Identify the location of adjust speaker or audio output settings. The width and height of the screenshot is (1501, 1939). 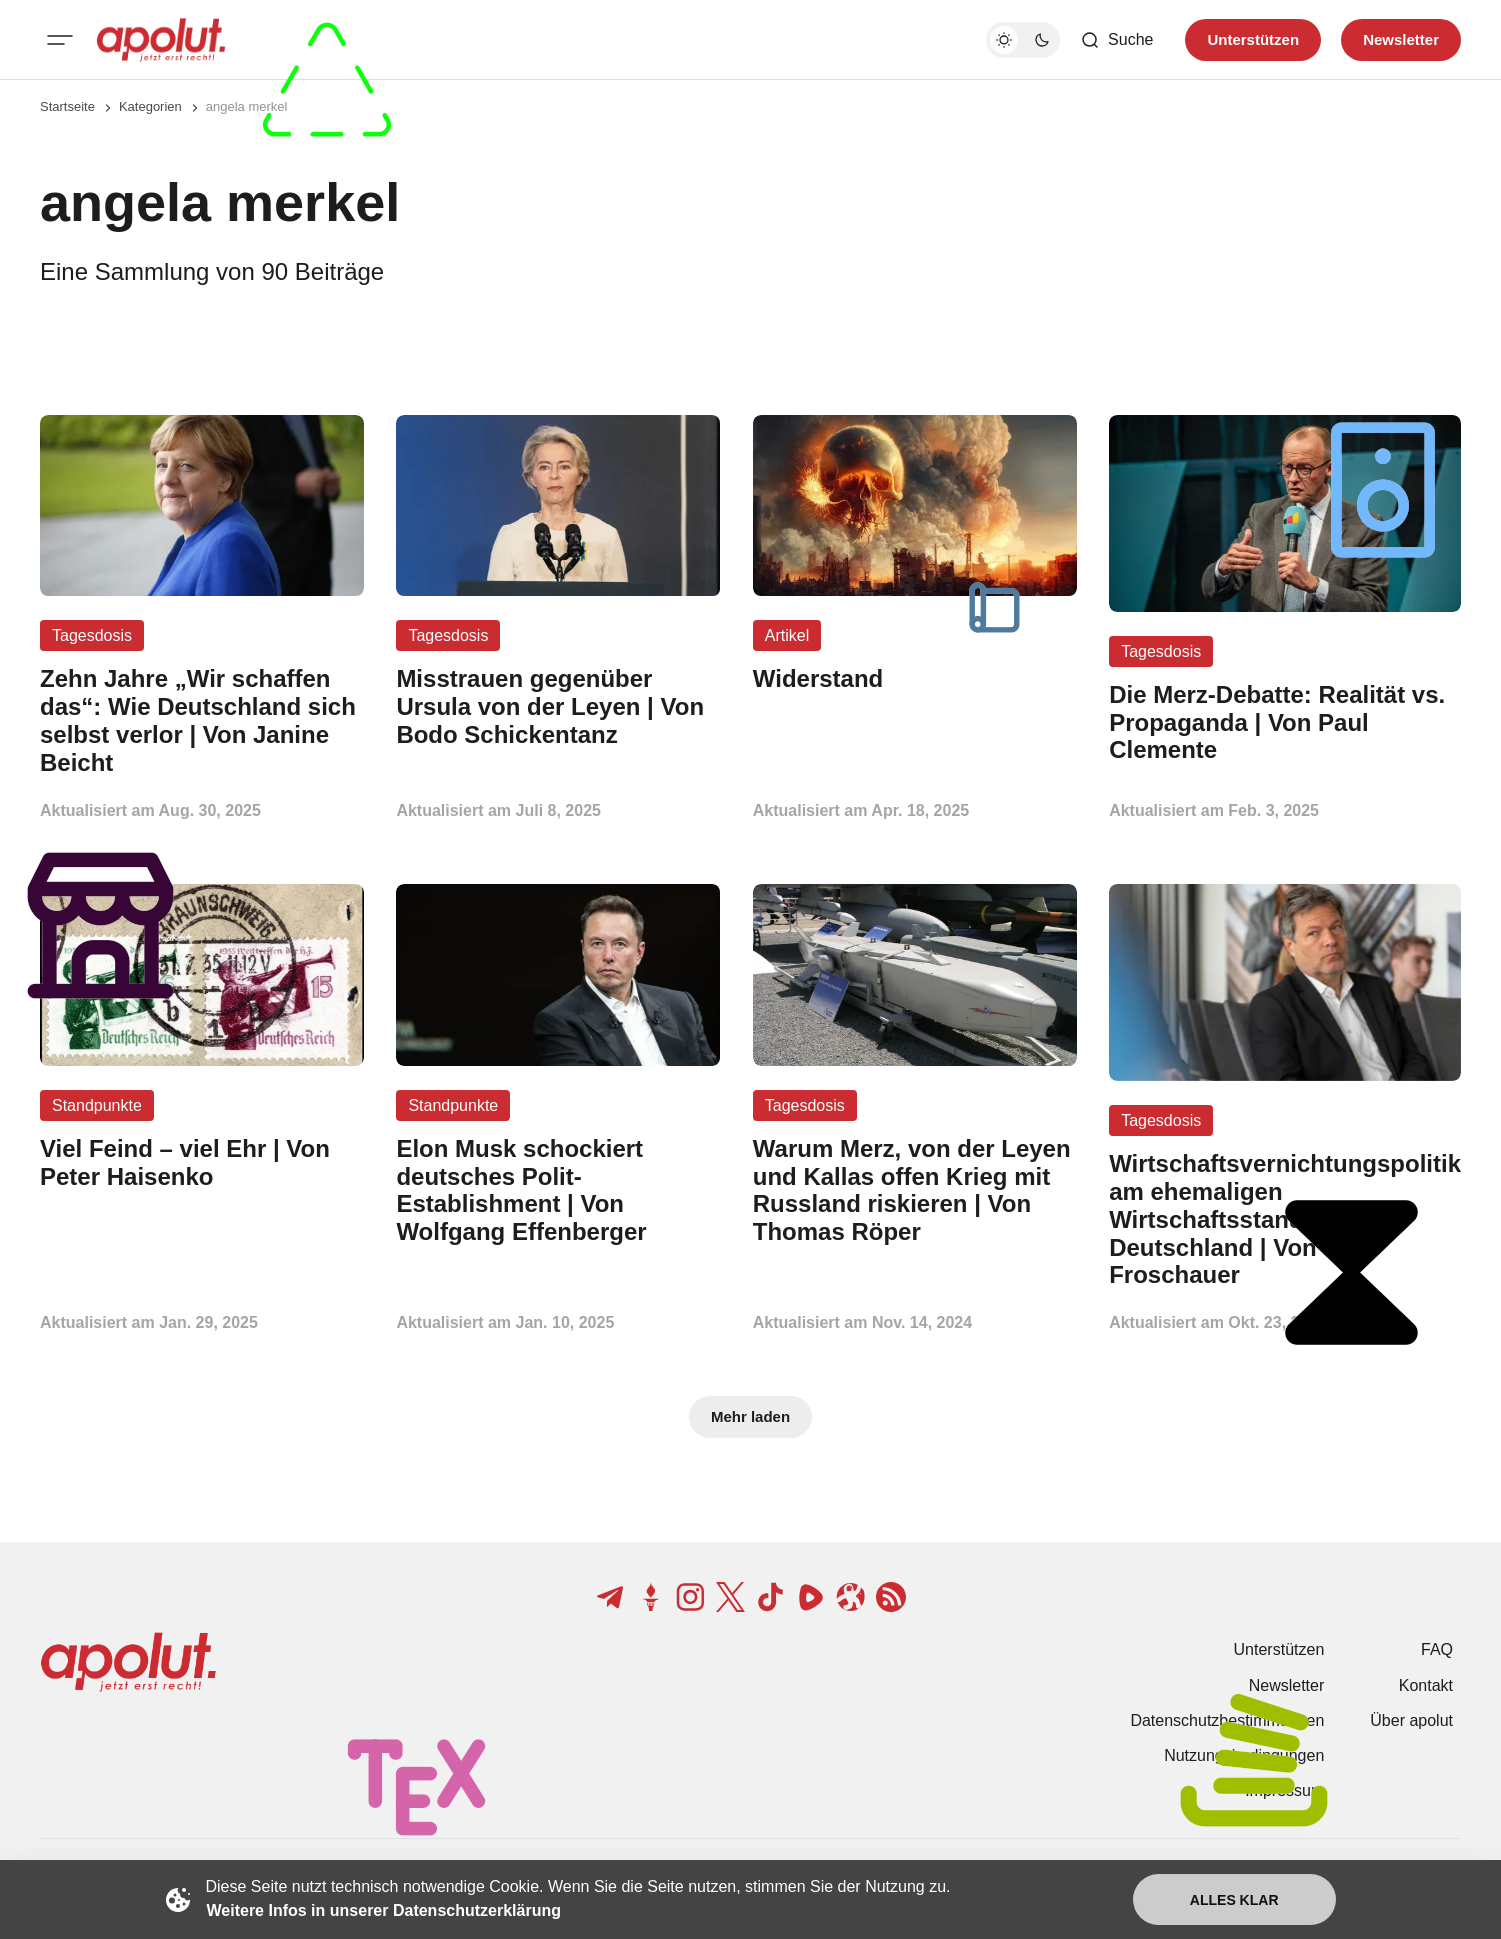
(1383, 490).